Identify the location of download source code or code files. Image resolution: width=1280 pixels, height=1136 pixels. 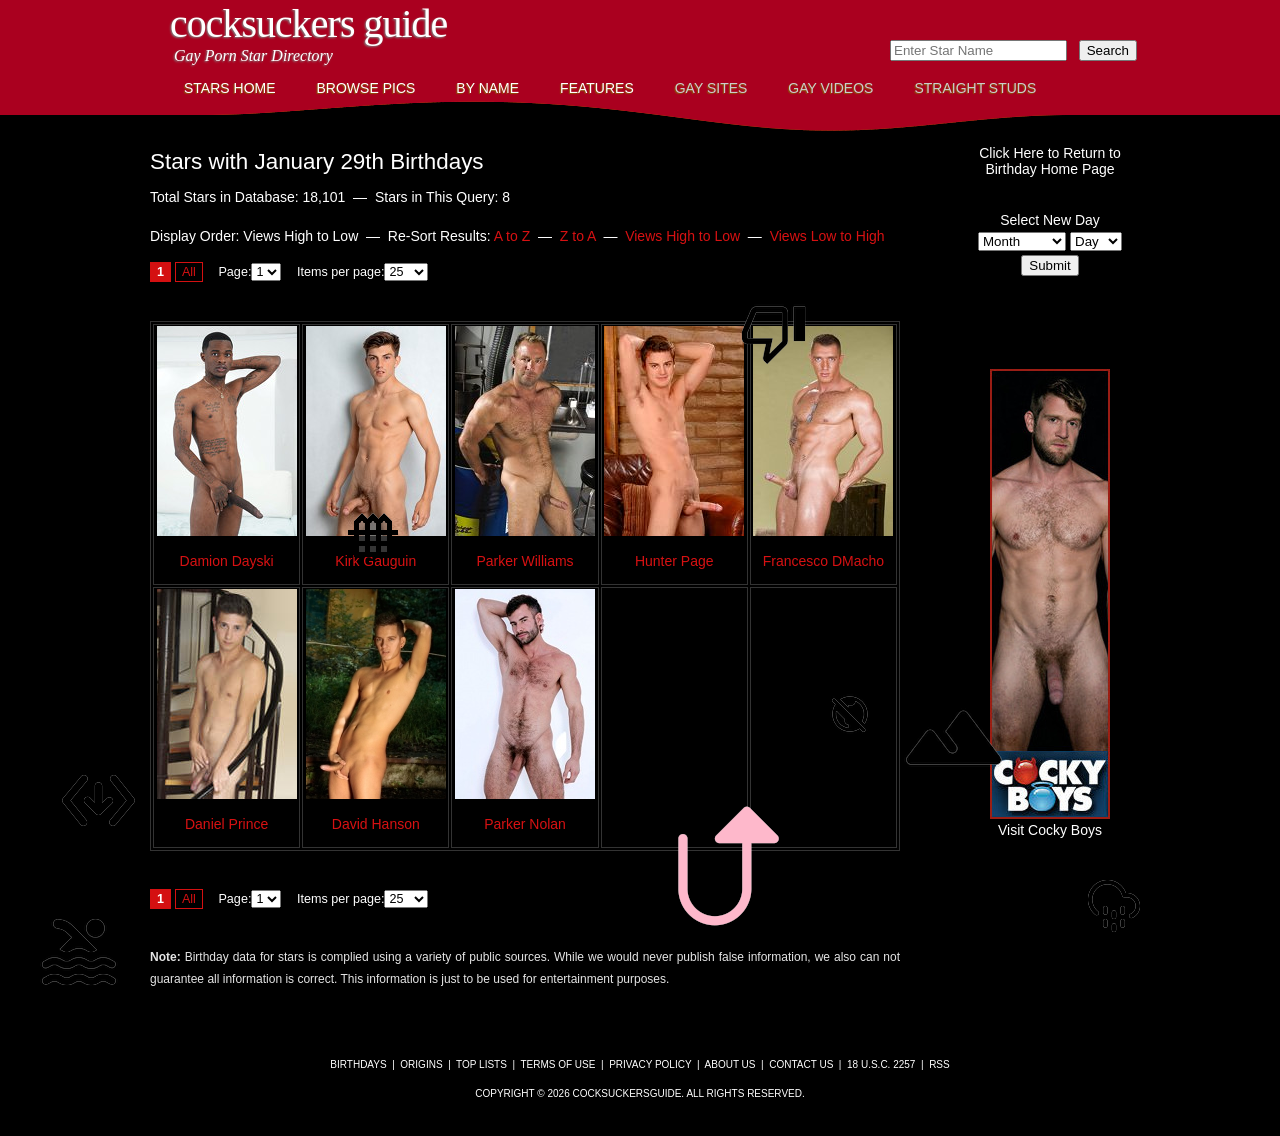
(98, 800).